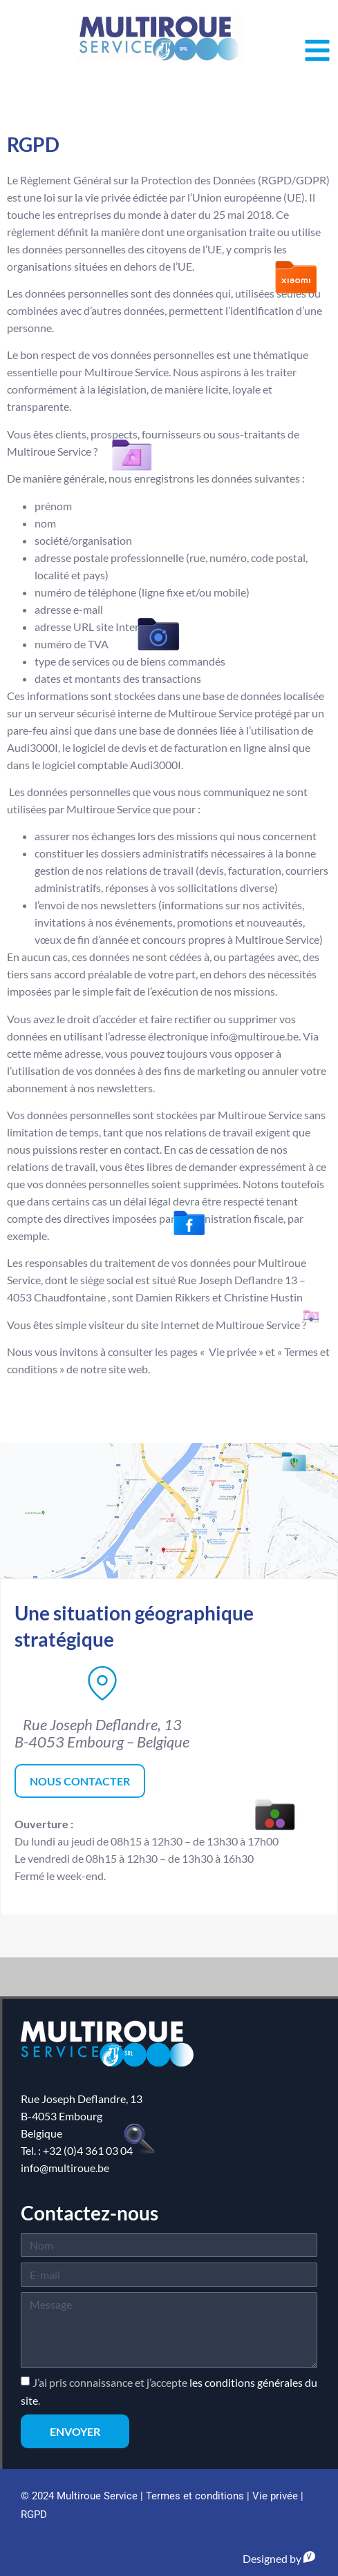  I want to click on open folder containing pokémon heal ball items or games, so click(311, 1317).